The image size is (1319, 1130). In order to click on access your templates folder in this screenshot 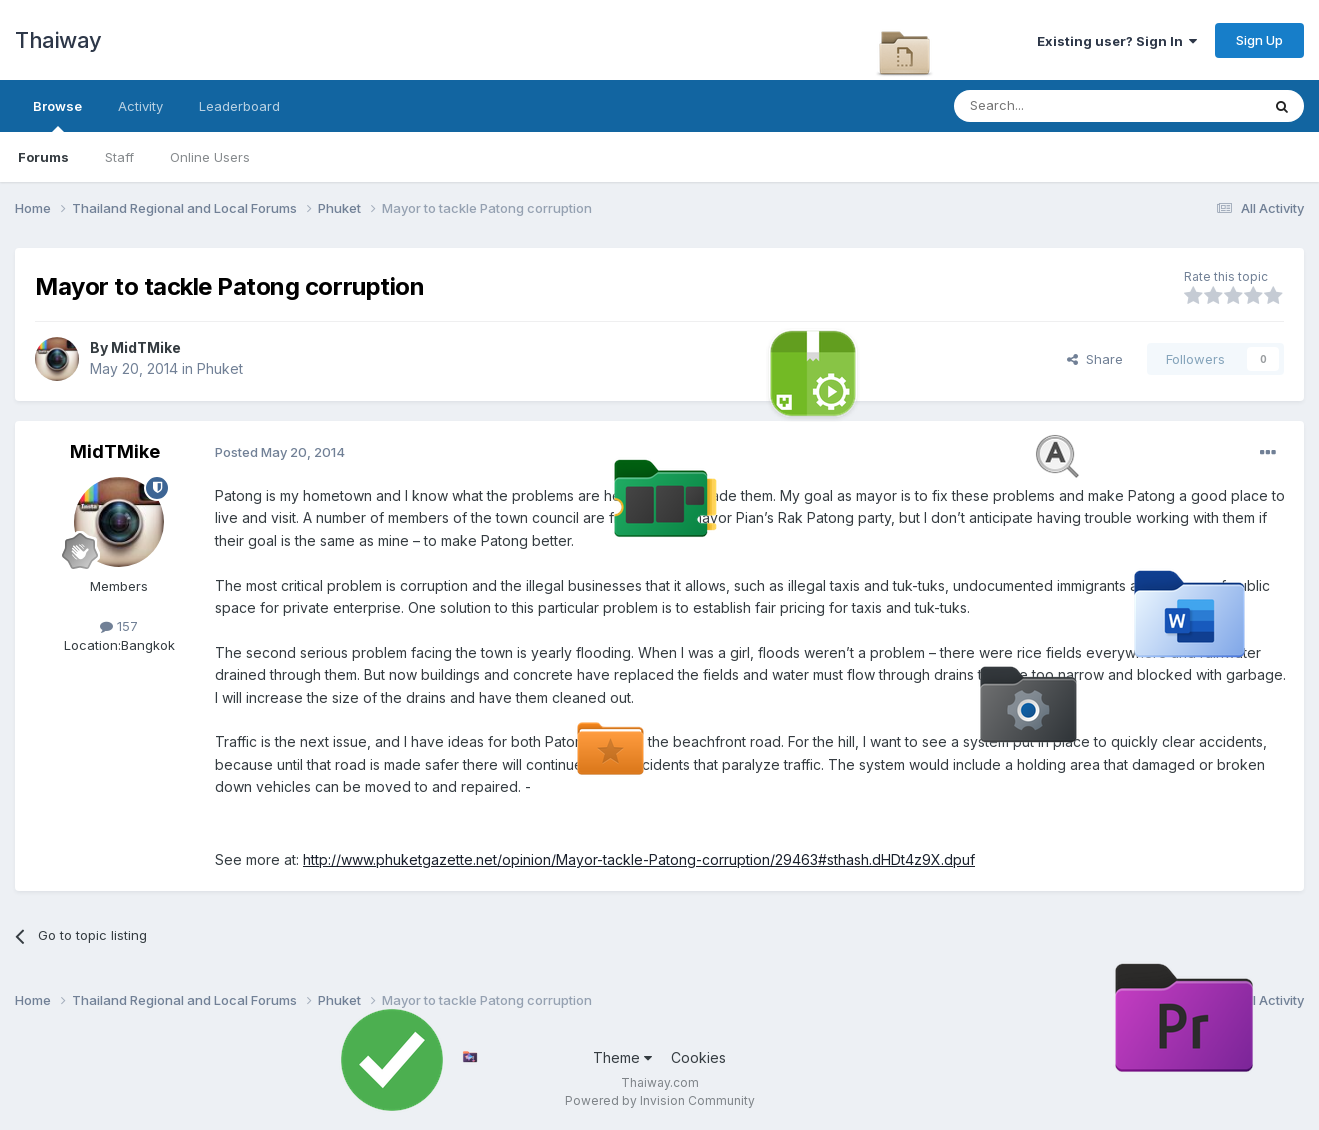, I will do `click(904, 55)`.